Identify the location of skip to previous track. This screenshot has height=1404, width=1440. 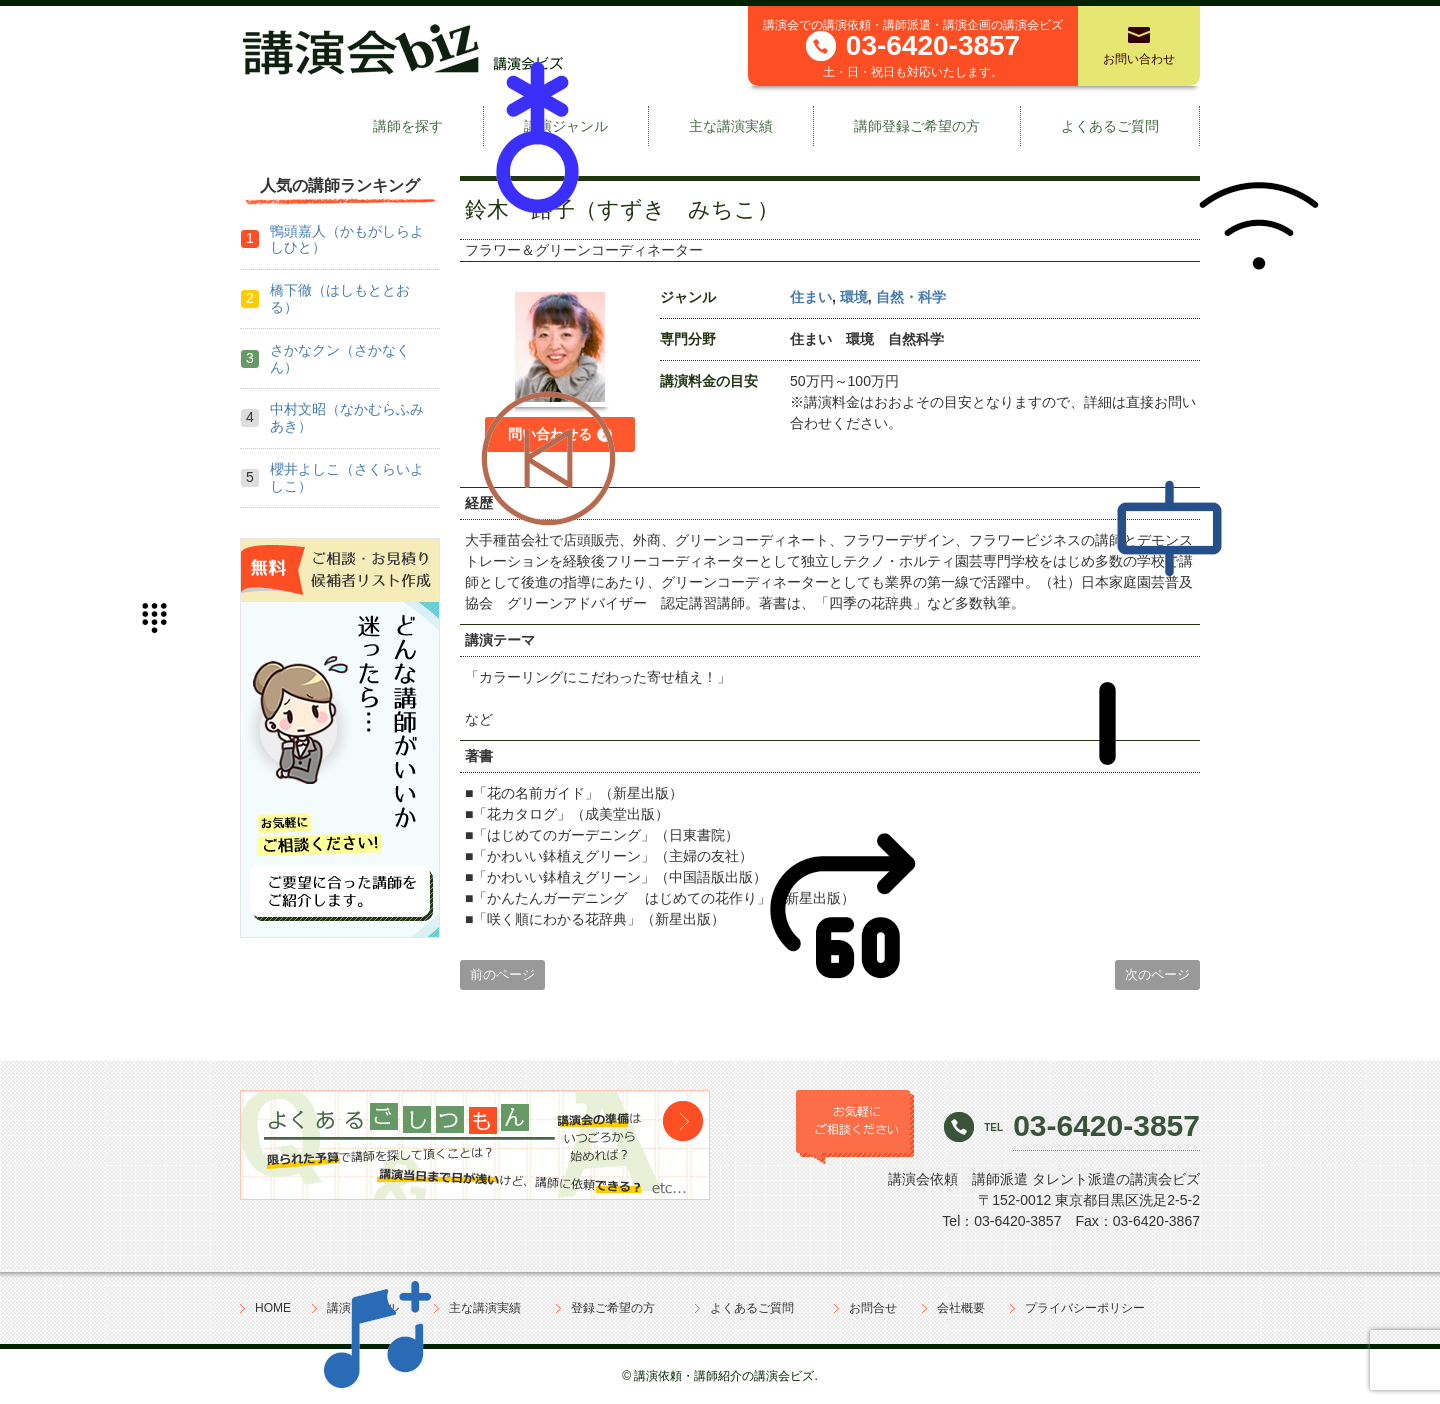
(548, 458).